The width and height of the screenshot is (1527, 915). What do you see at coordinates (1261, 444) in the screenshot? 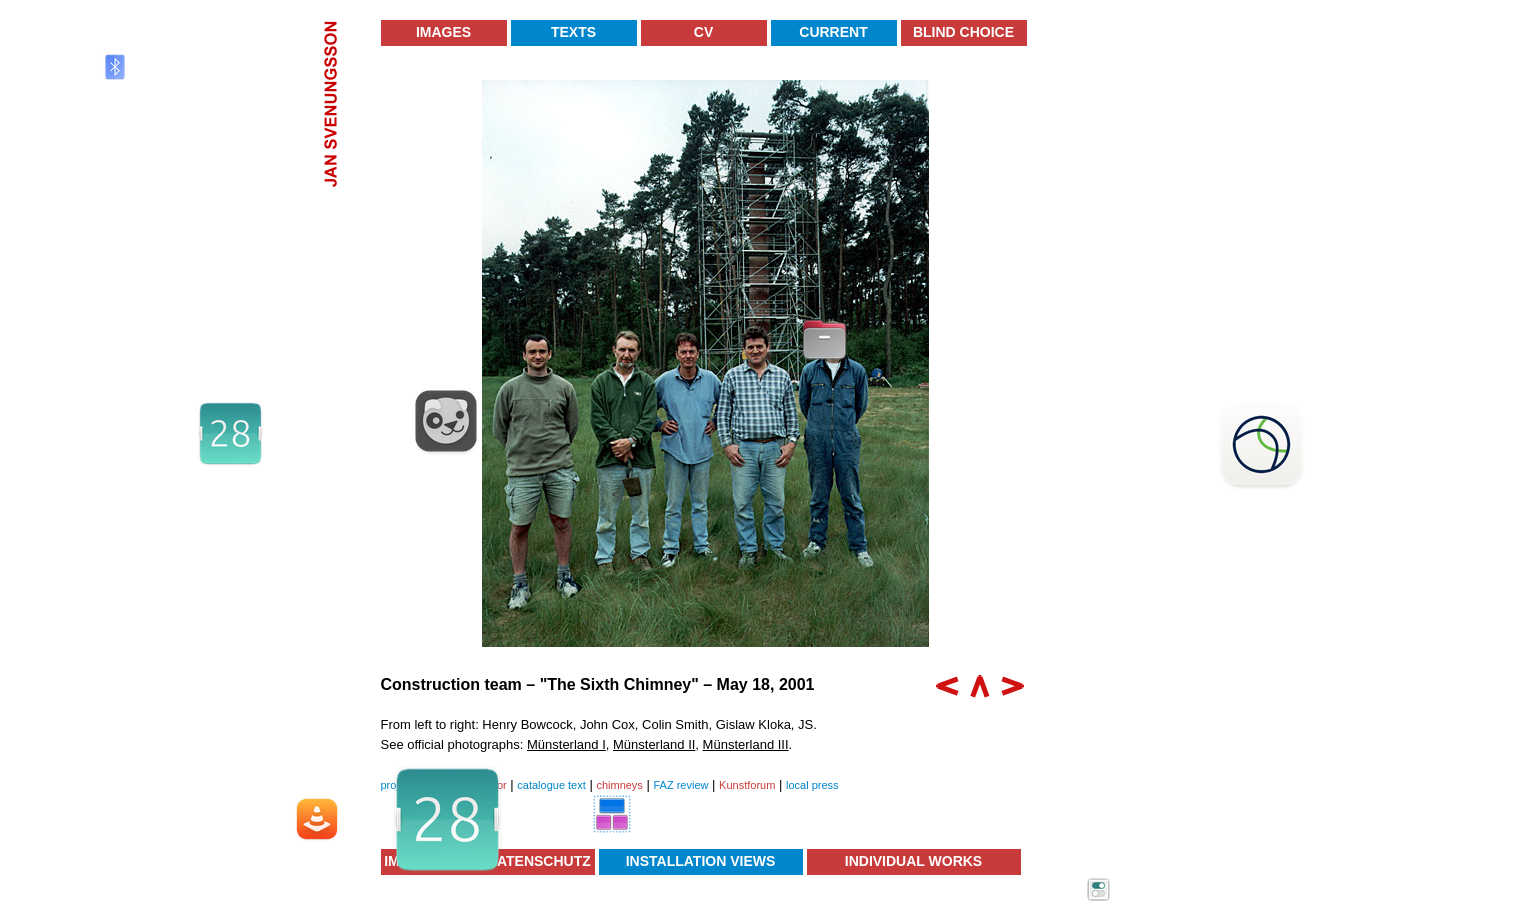
I see `open cisco anyconnect vpn client` at bounding box center [1261, 444].